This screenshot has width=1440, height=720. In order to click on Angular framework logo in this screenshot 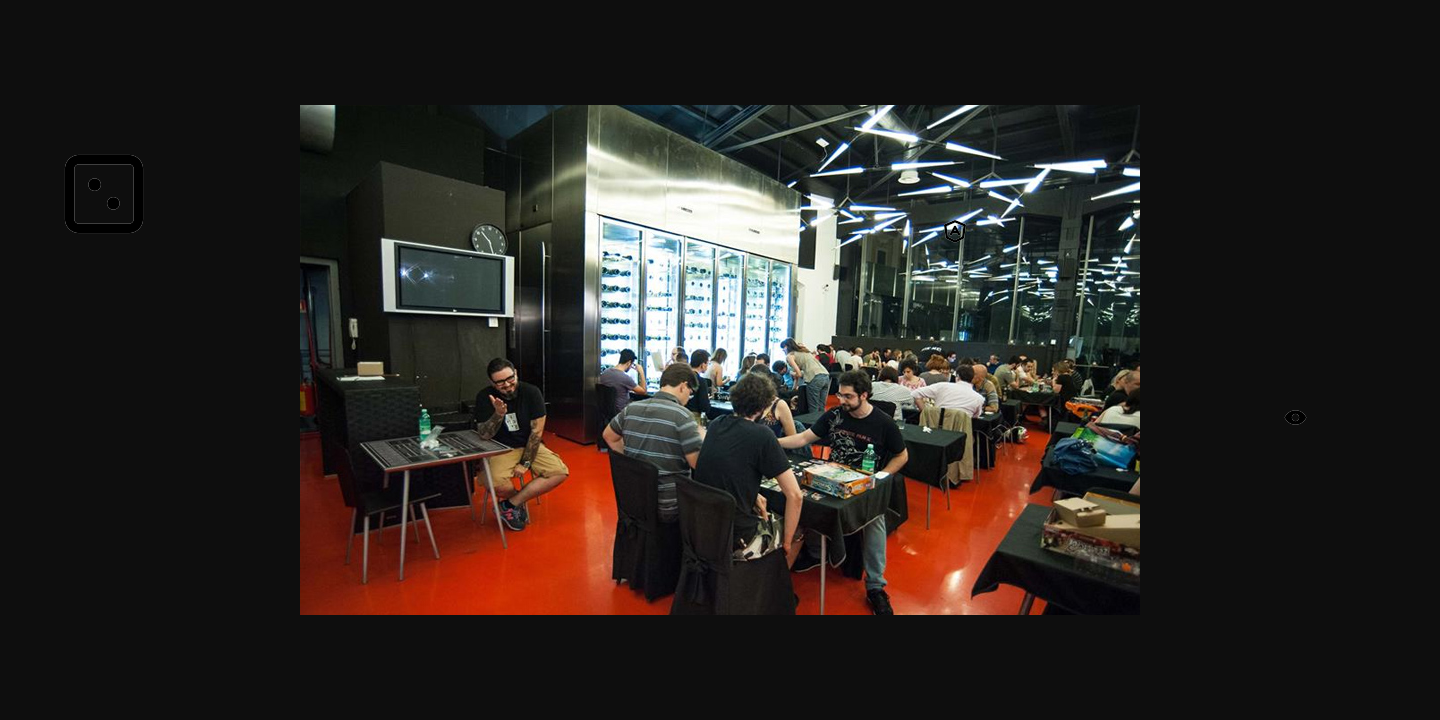, I will do `click(955, 231)`.